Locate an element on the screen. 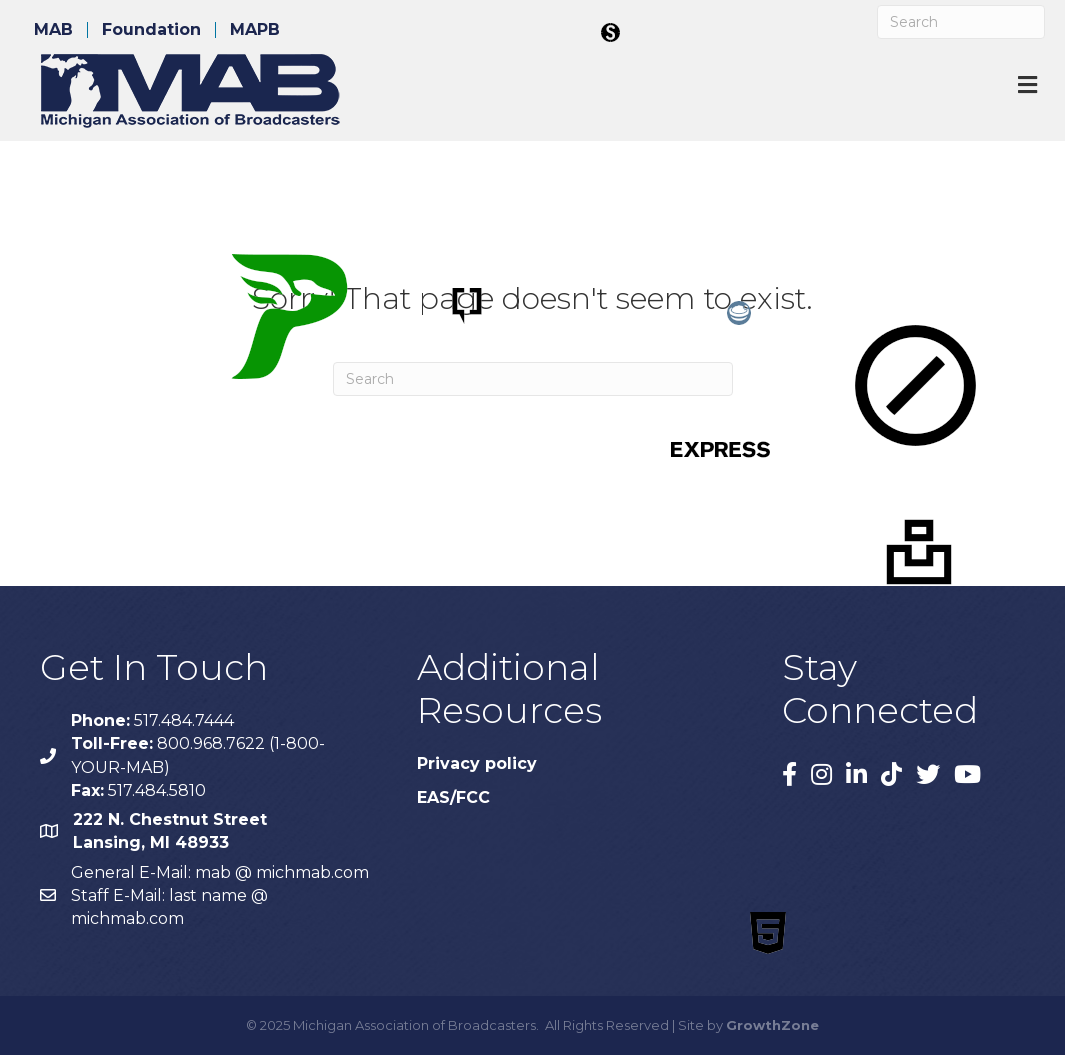 This screenshot has height=1055, width=1065. visit the xda developers website is located at coordinates (467, 306).